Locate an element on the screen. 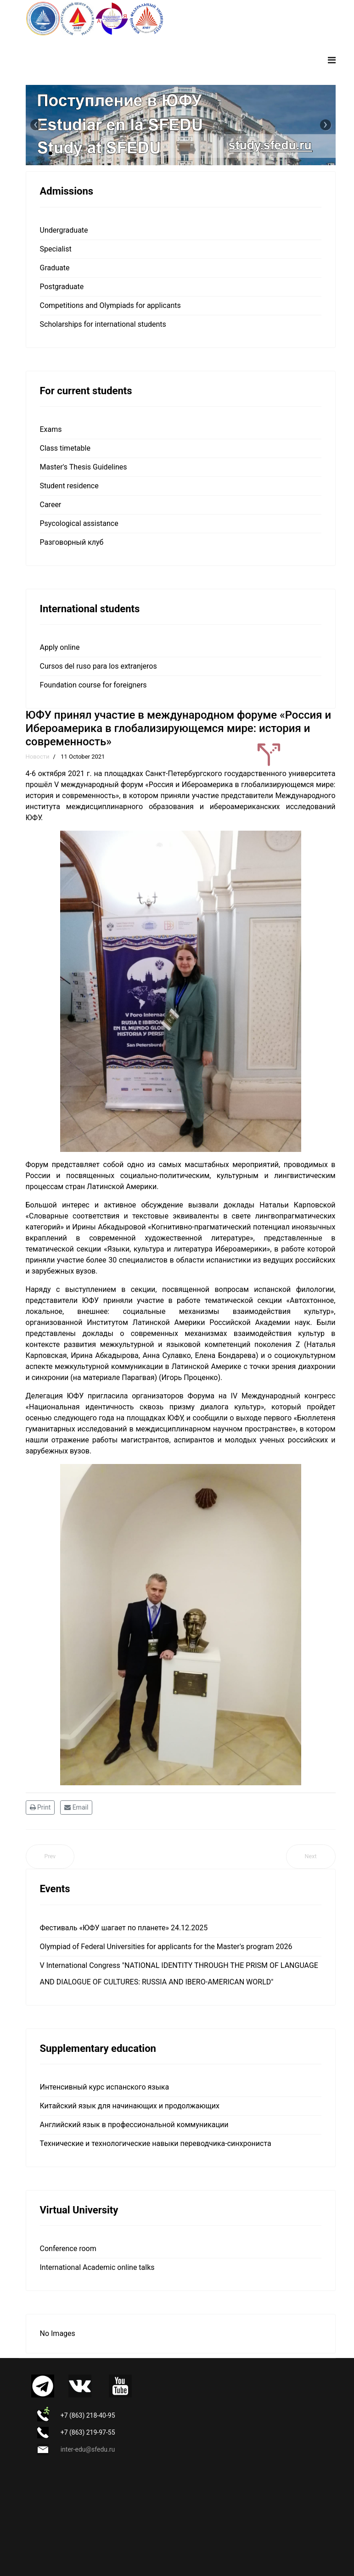 The height and width of the screenshot is (2576, 354). take an alternate left route is located at coordinates (269, 754).